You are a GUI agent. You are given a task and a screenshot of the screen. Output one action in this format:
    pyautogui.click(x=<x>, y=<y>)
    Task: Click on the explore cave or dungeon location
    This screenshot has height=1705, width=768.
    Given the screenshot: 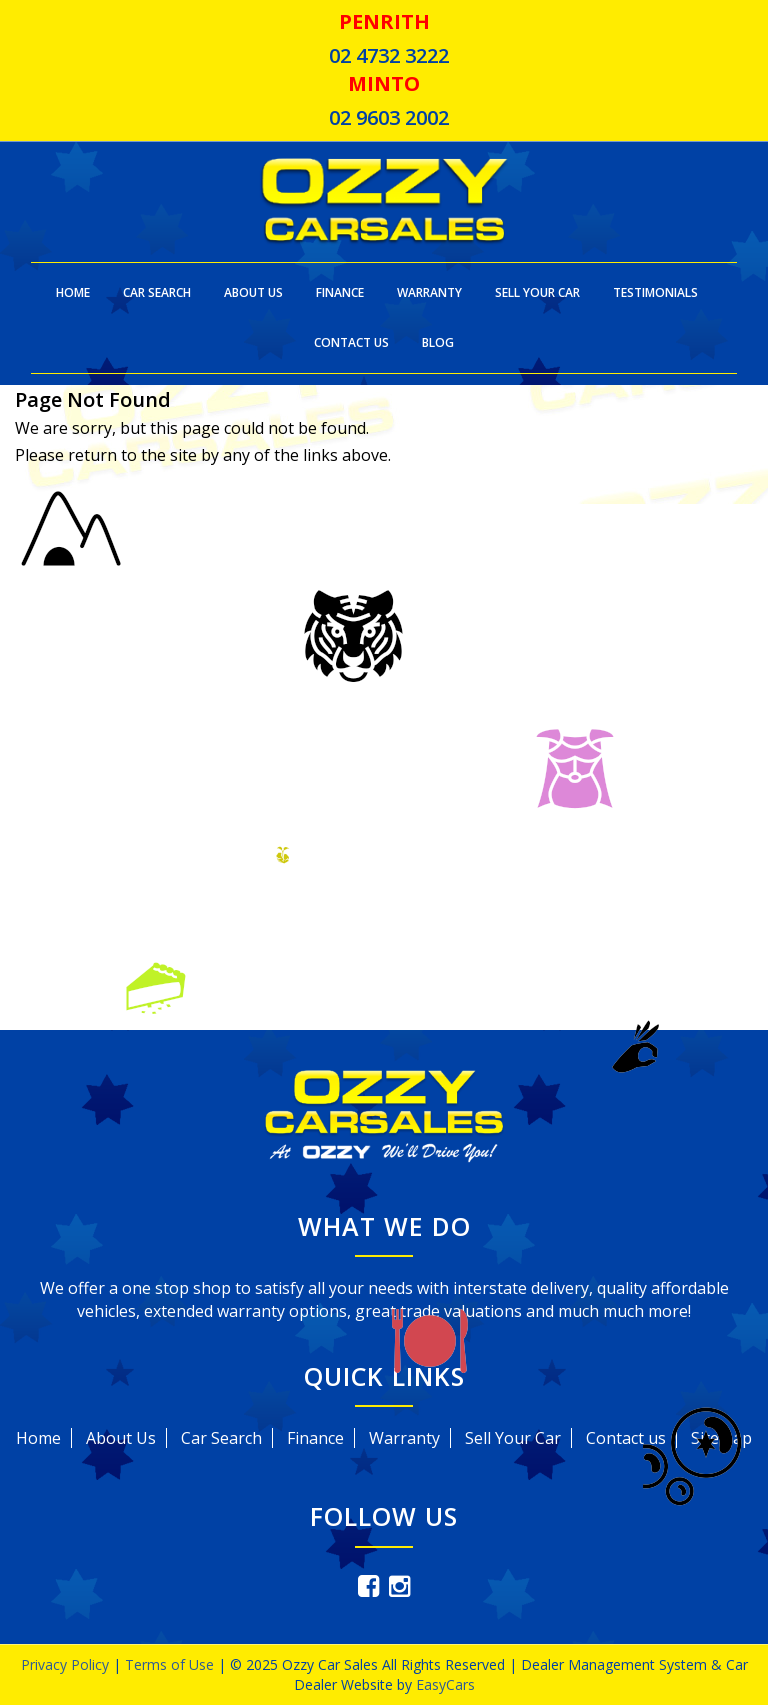 What is the action you would take?
    pyautogui.click(x=71, y=531)
    